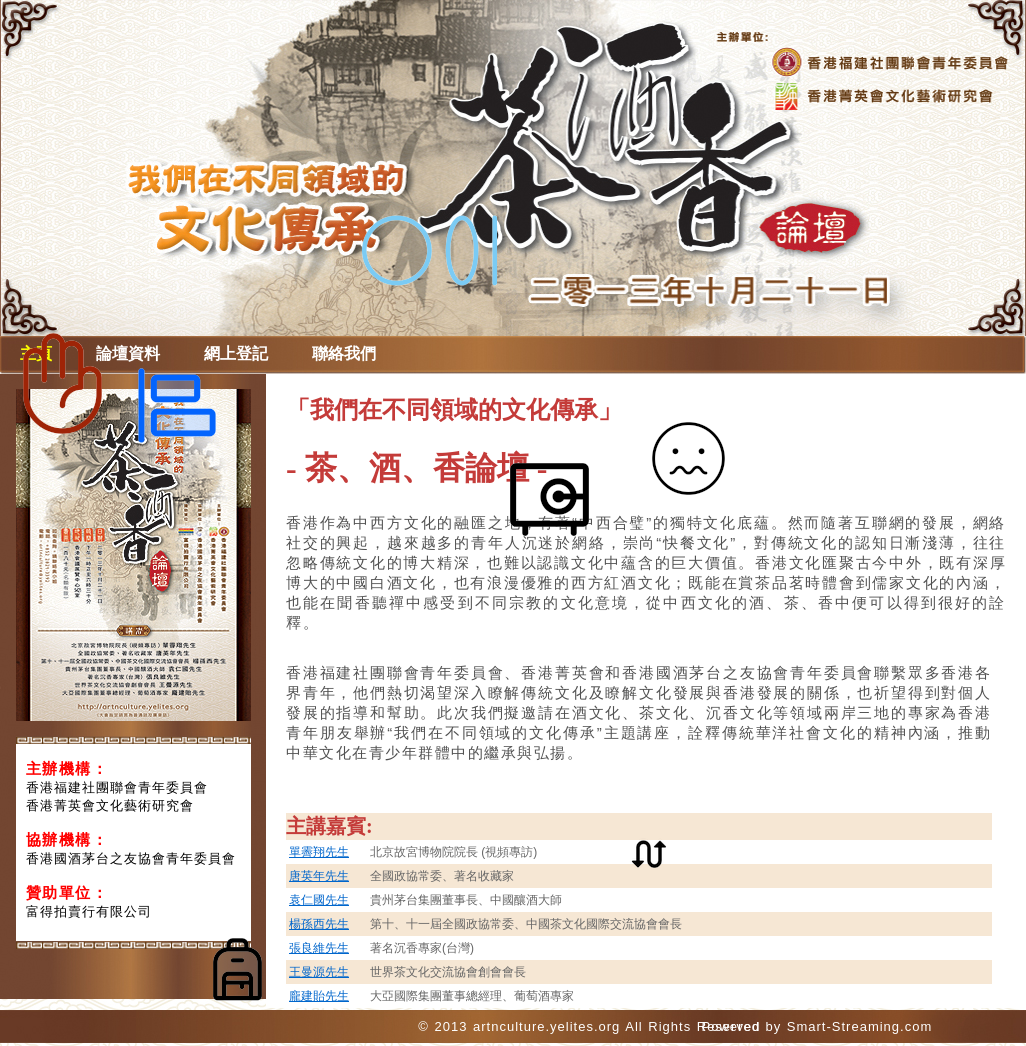 This screenshot has width=1026, height=1046. Describe the element at coordinates (62, 383) in the screenshot. I see `stop or pause an action` at that location.